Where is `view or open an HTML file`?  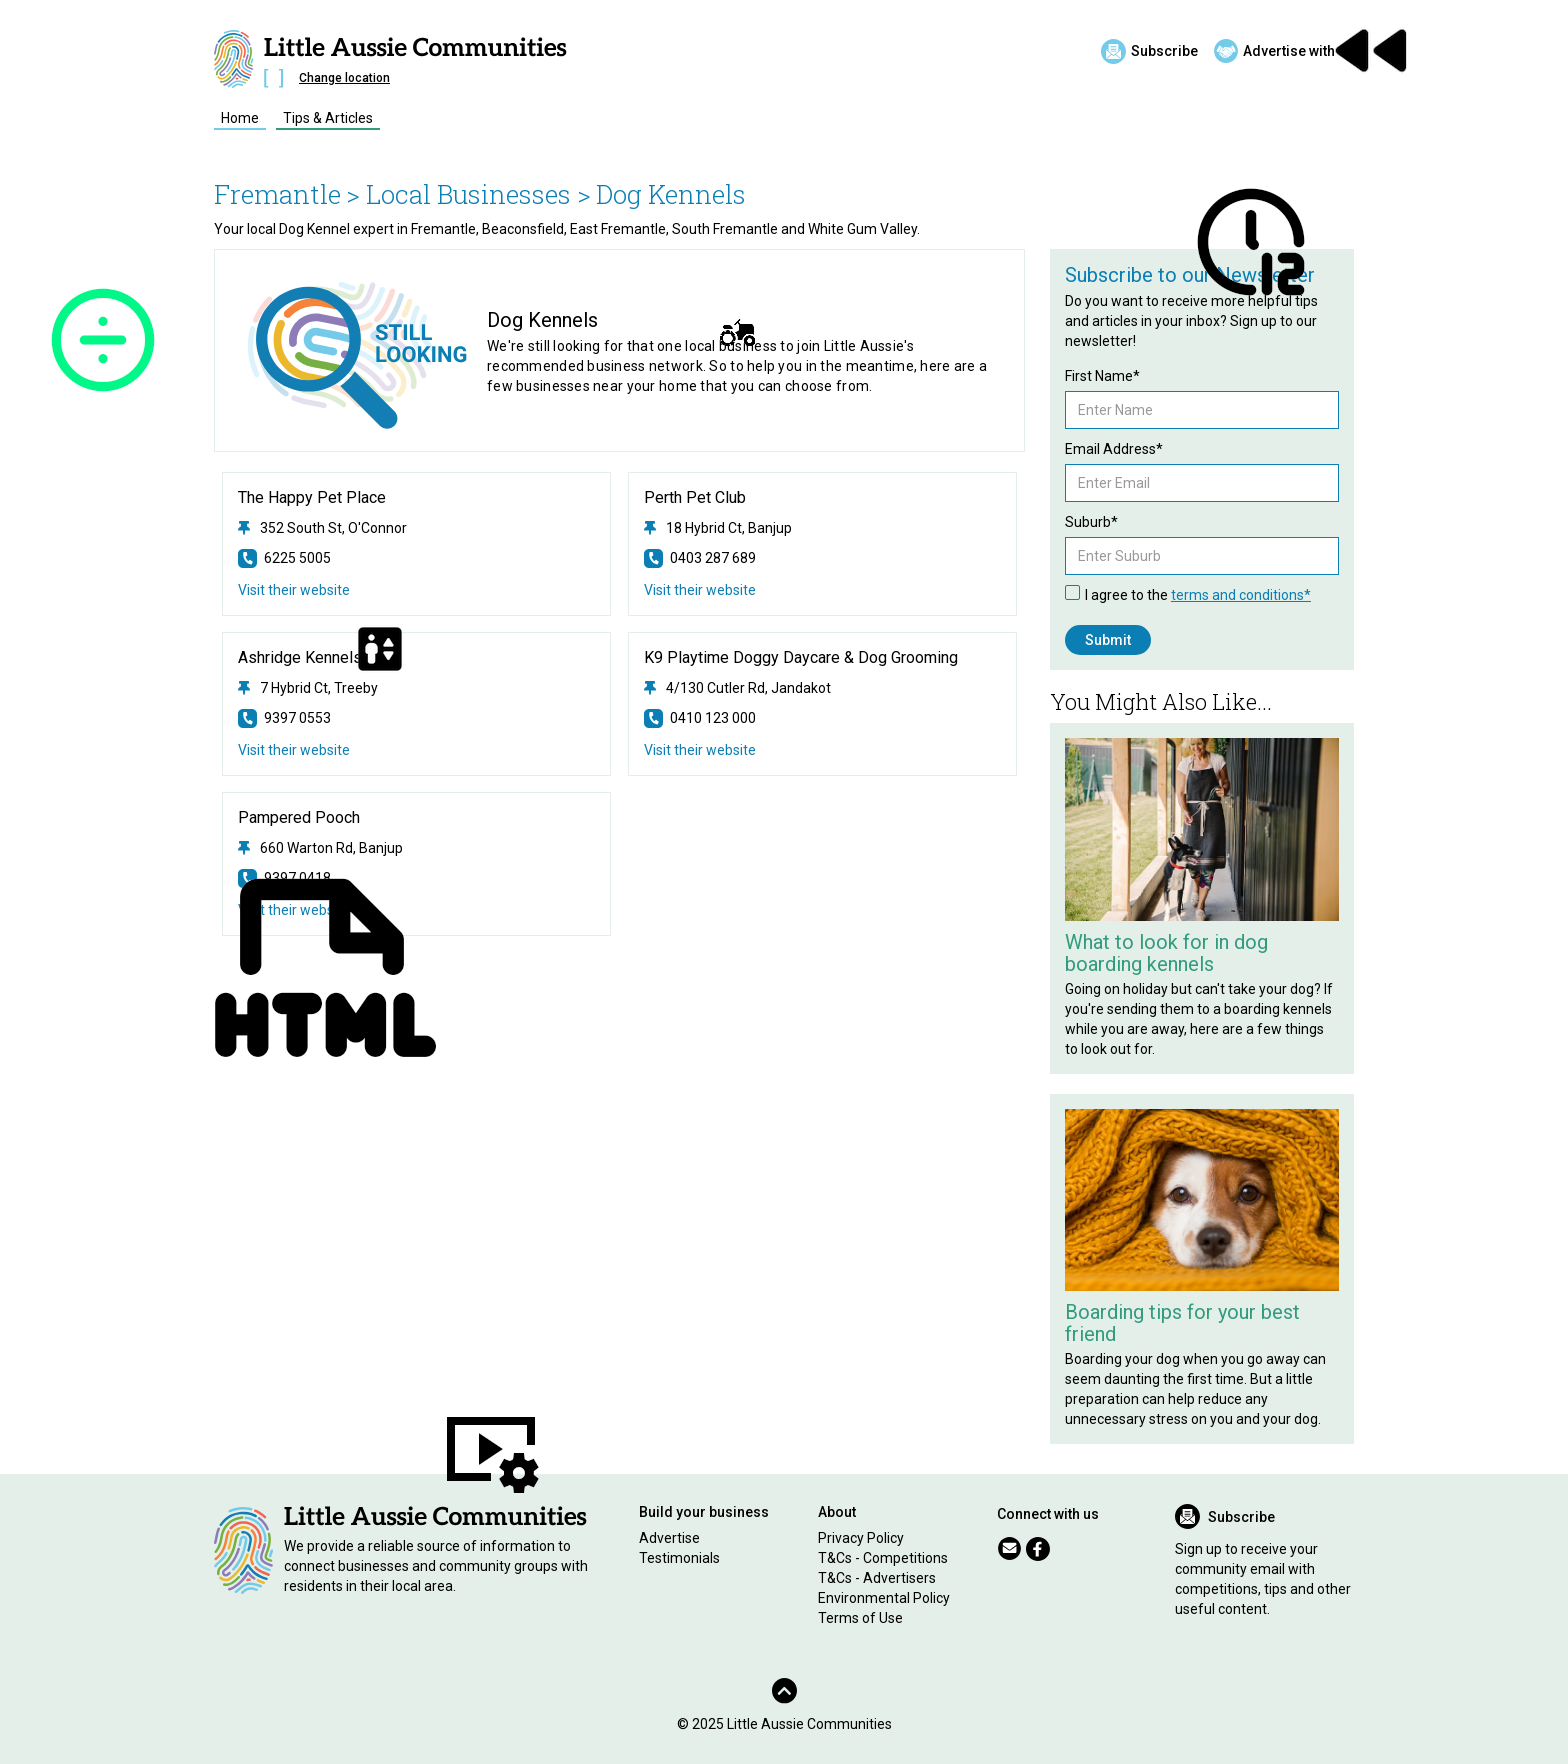 view or open an HTML file is located at coordinates (322, 975).